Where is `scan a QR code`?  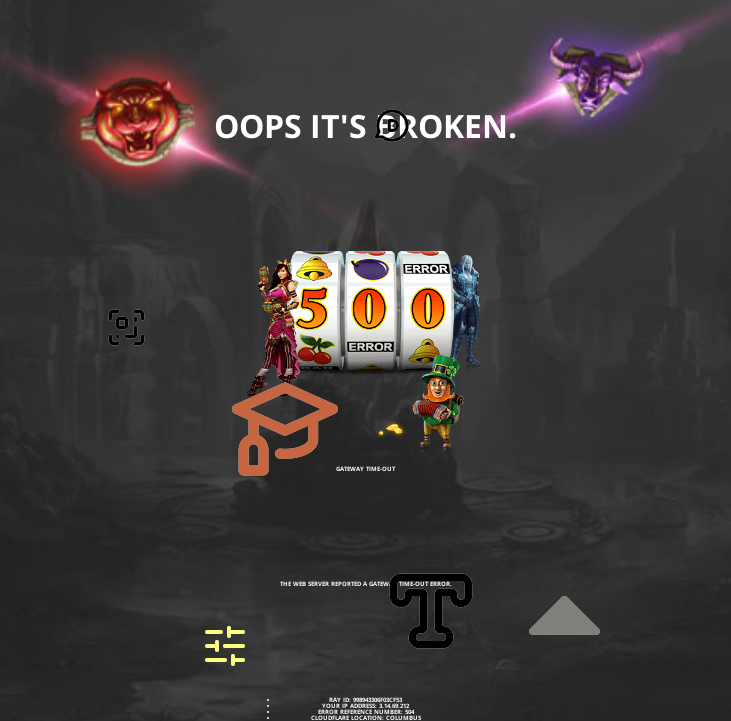
scan a QR code is located at coordinates (126, 327).